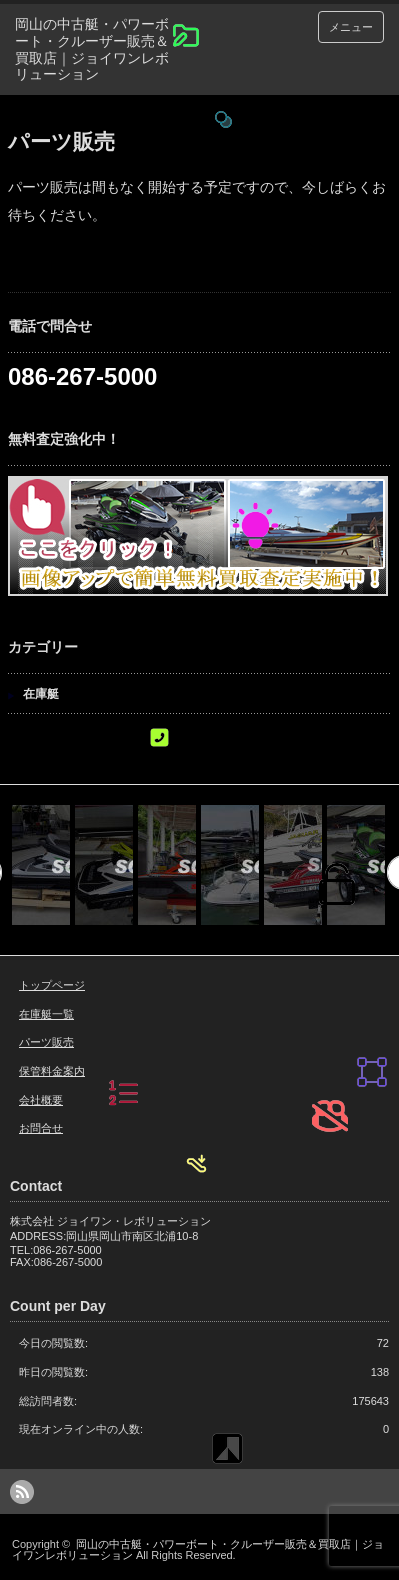  Describe the element at coordinates (196, 1163) in the screenshot. I see `indicates escalator going down` at that location.